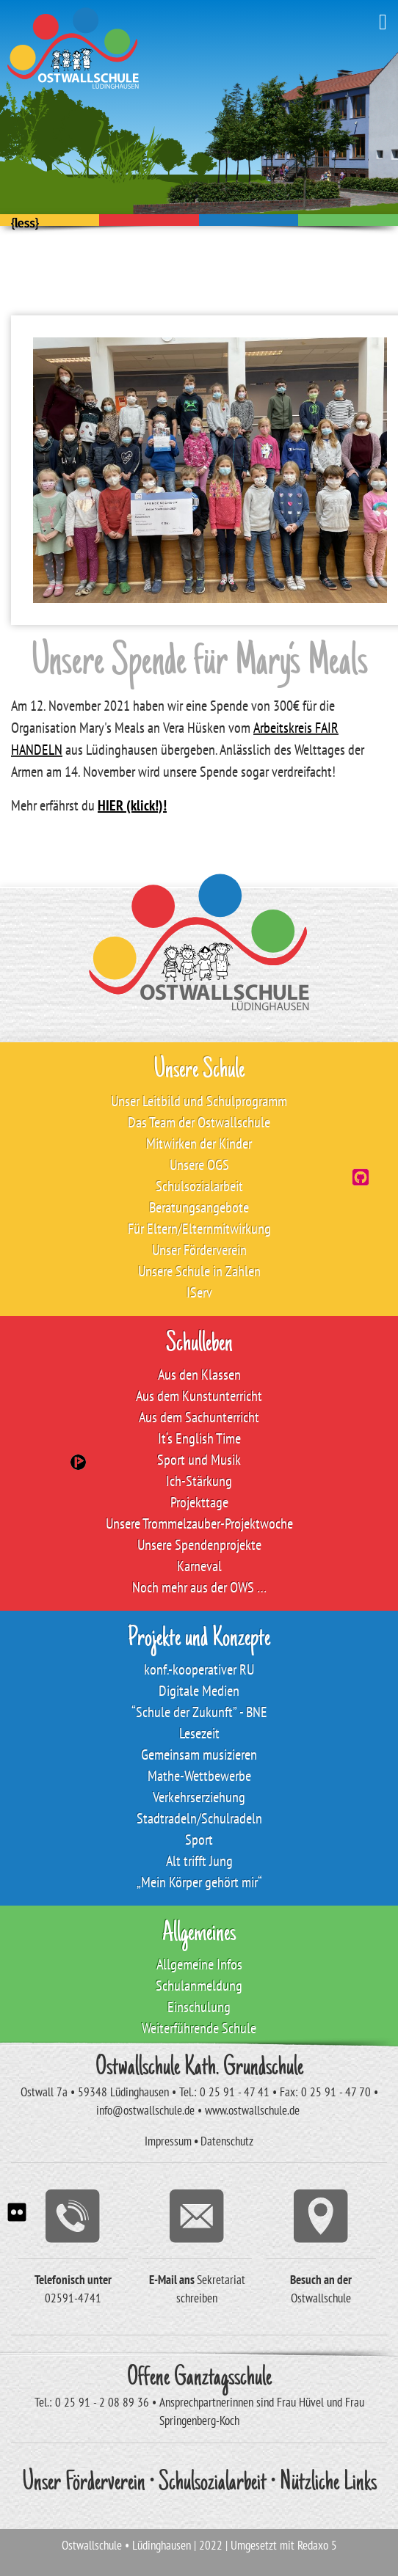 The height and width of the screenshot is (2576, 398). Describe the element at coordinates (17, 2212) in the screenshot. I see `open flickr app` at that location.